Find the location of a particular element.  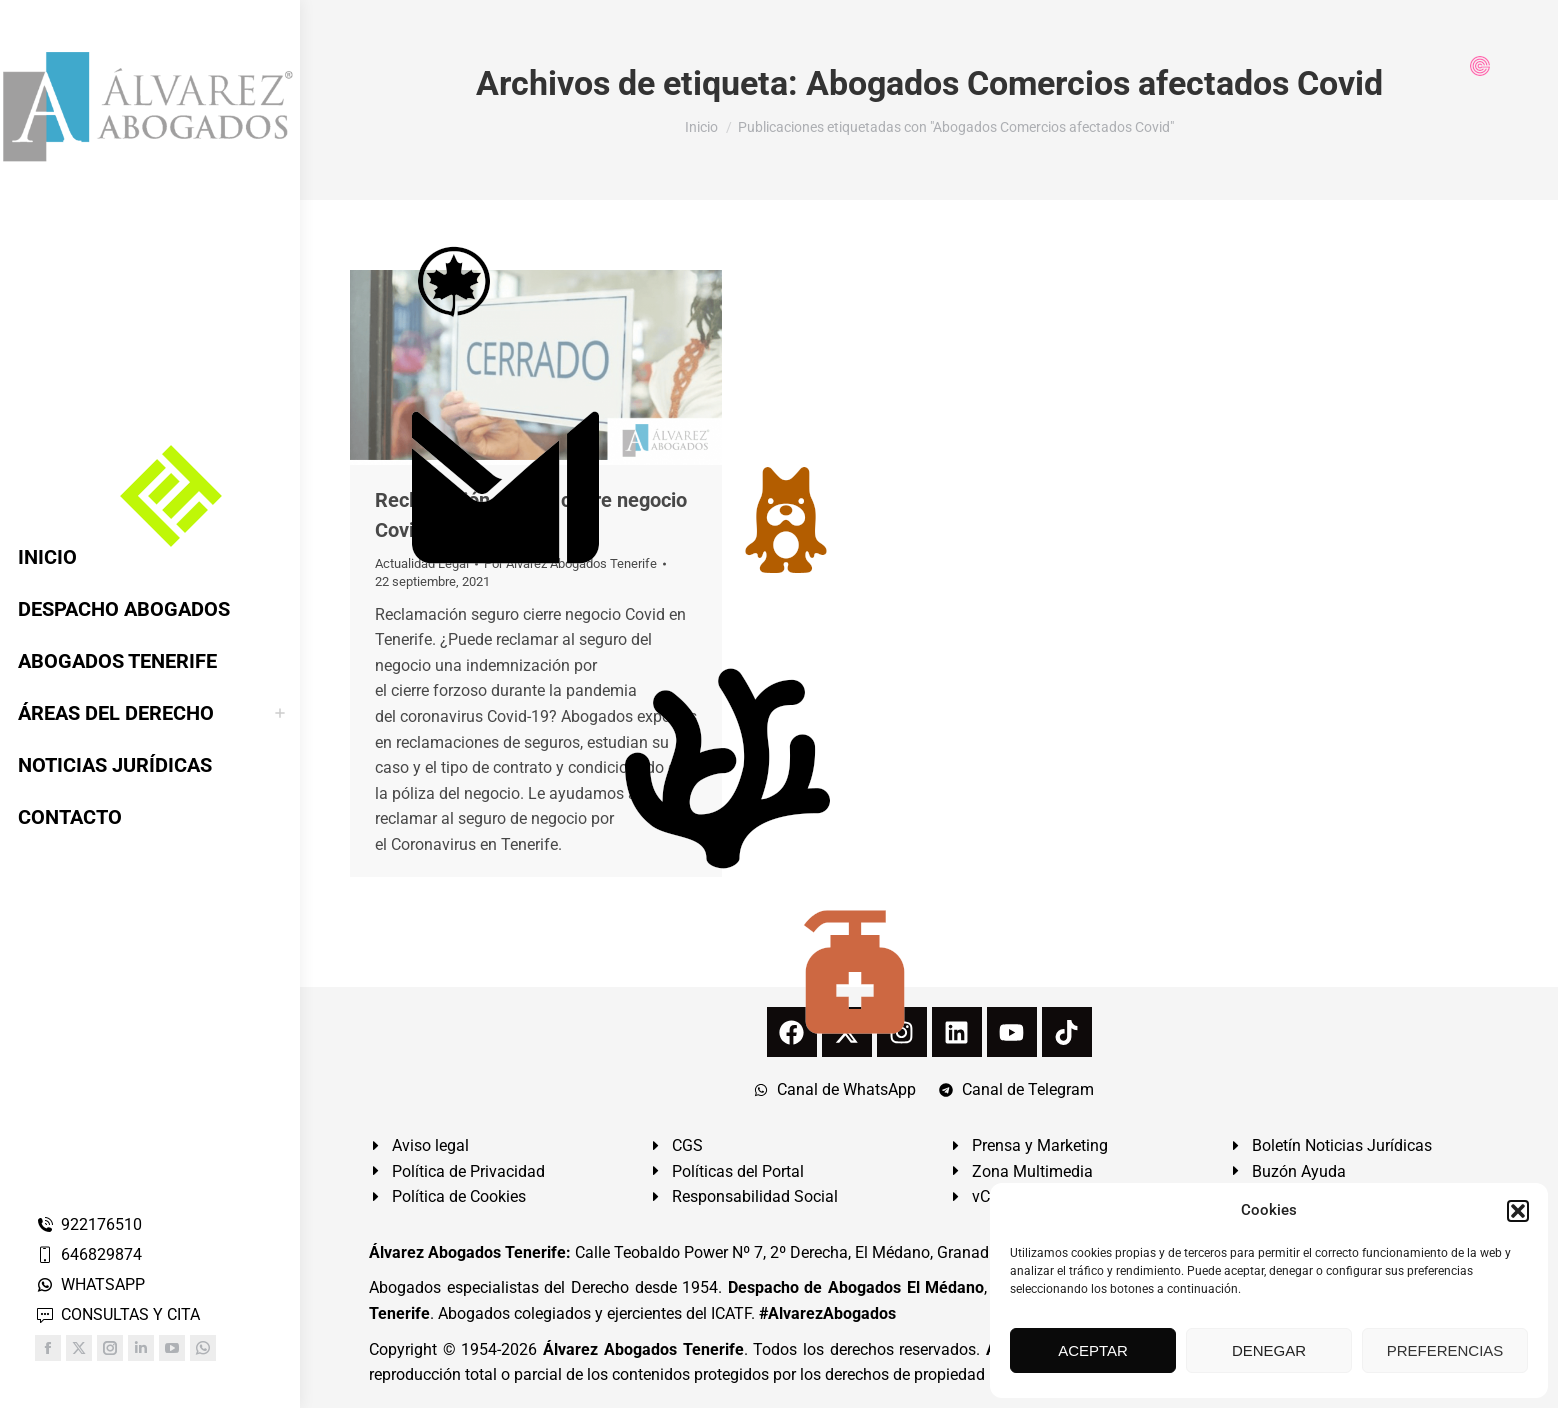

link to or open ameba account is located at coordinates (786, 520).